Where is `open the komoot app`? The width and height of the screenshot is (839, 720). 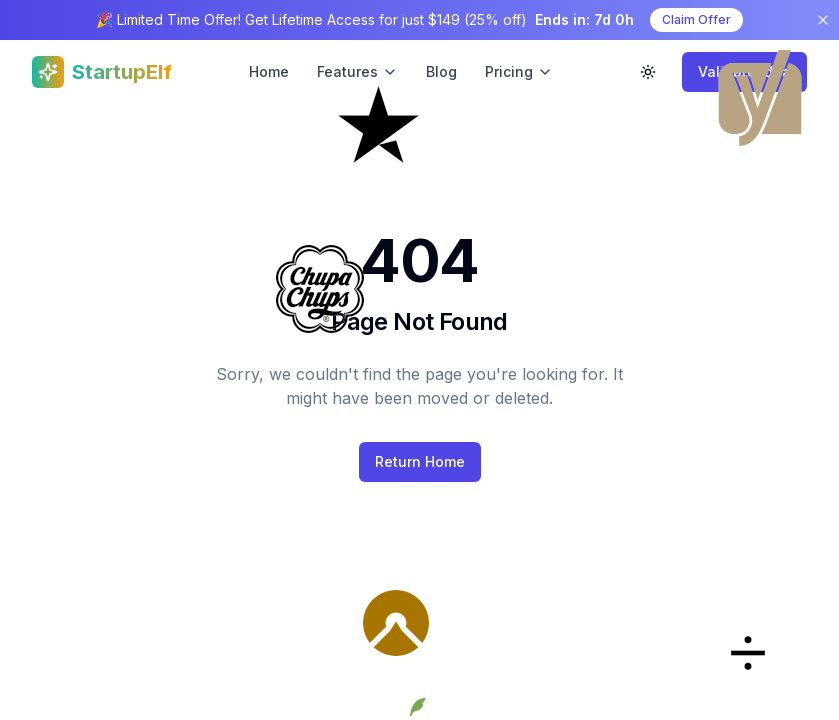 open the komoot app is located at coordinates (396, 623).